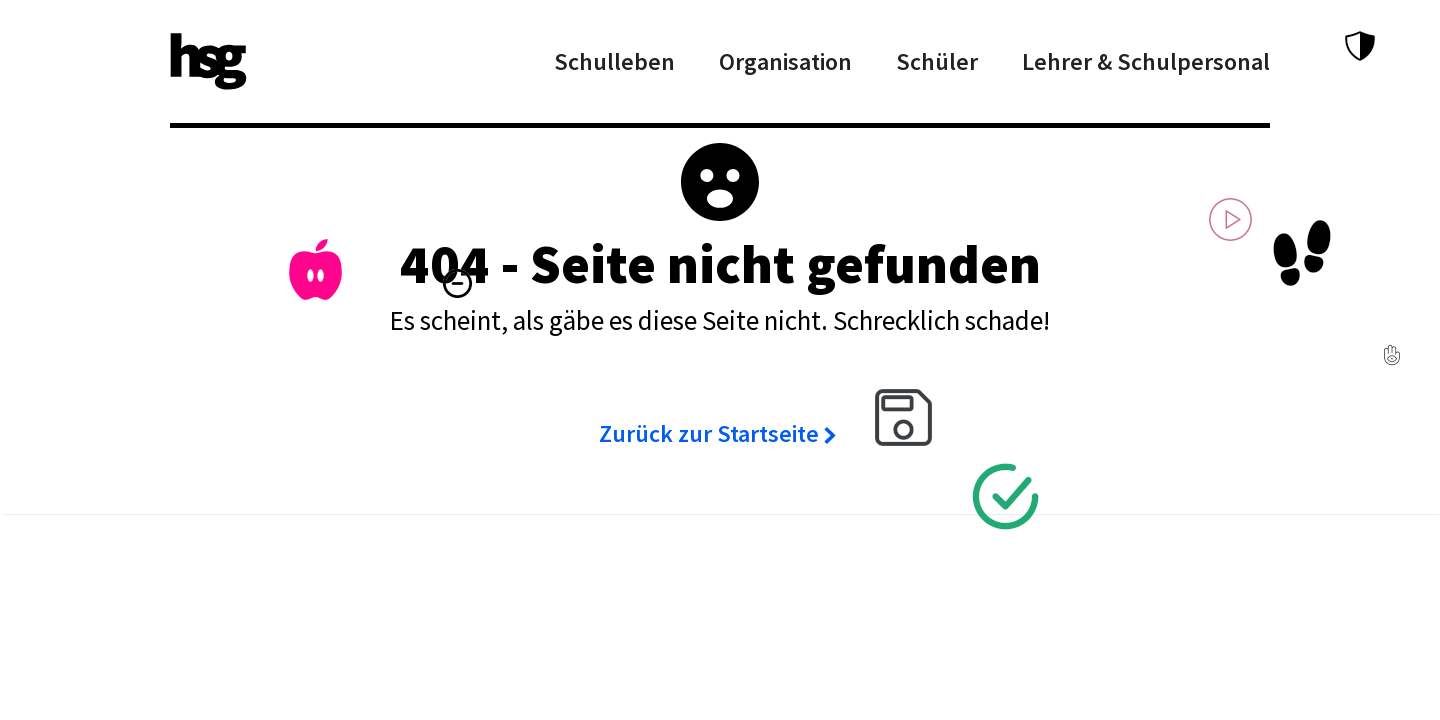 This screenshot has width=1440, height=720. I want to click on access nutrition information, so click(315, 269).